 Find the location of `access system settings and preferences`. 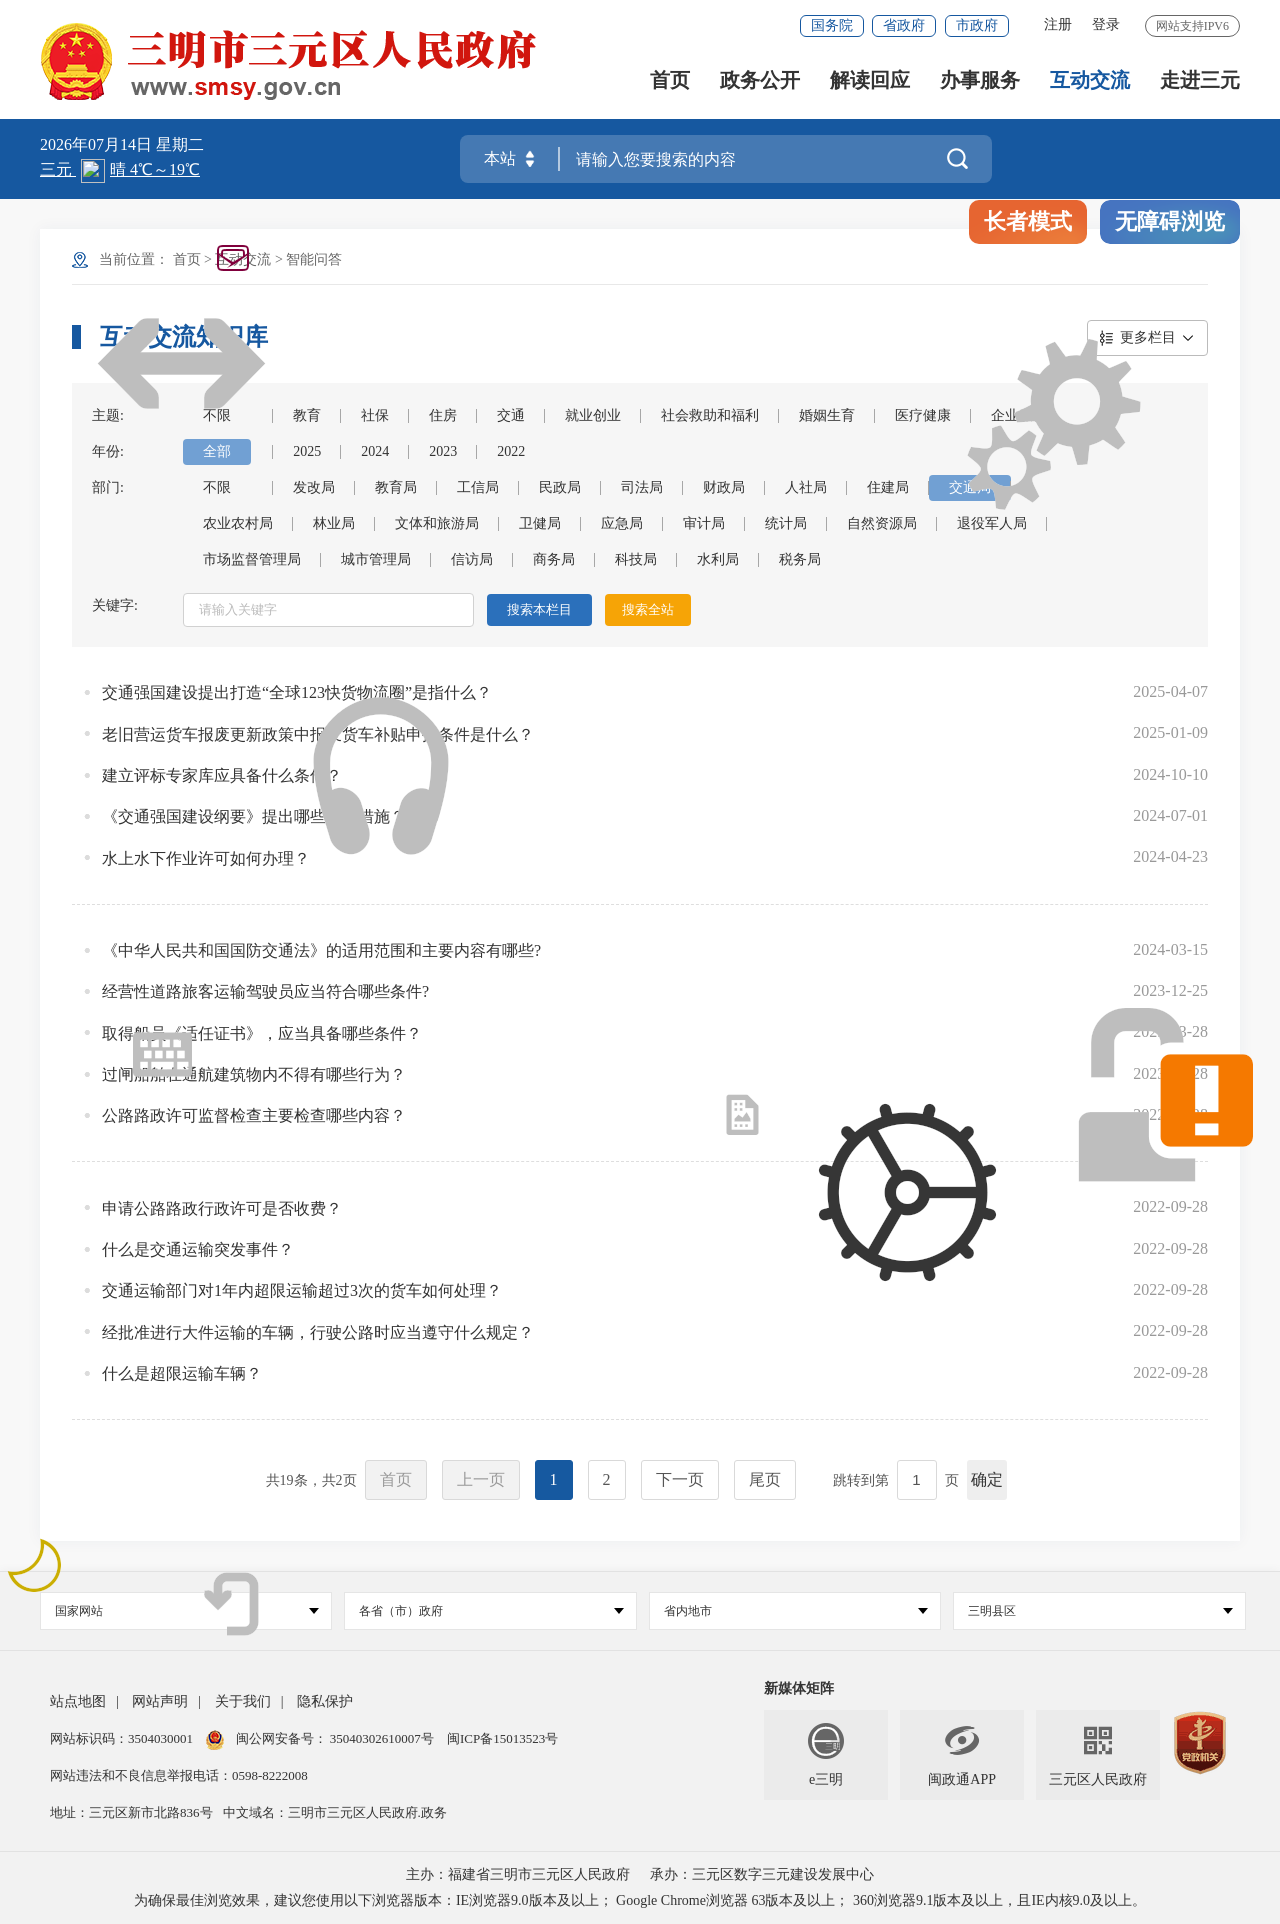

access system settings and preferences is located at coordinates (907, 1192).